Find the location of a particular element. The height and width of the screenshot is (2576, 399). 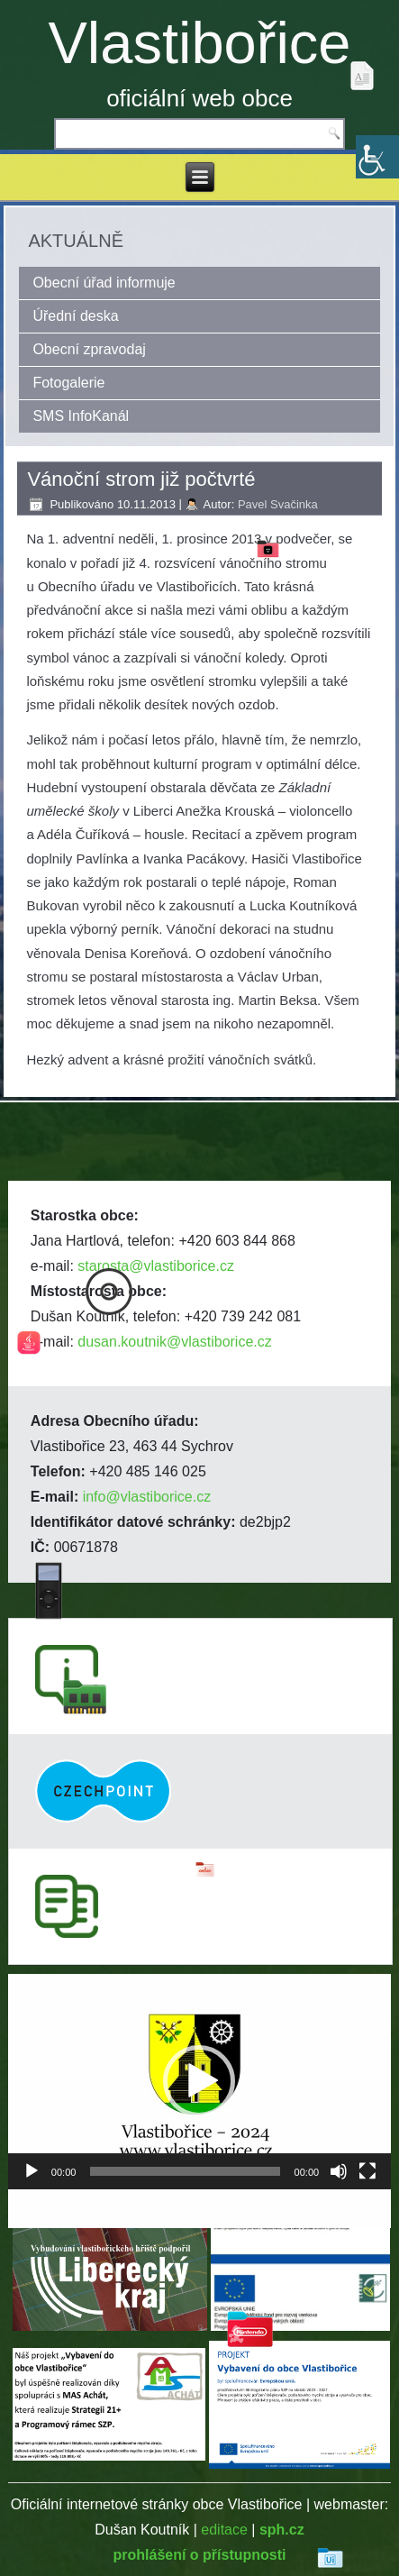

open folder containing Nintendo games or files is located at coordinates (249, 2330).